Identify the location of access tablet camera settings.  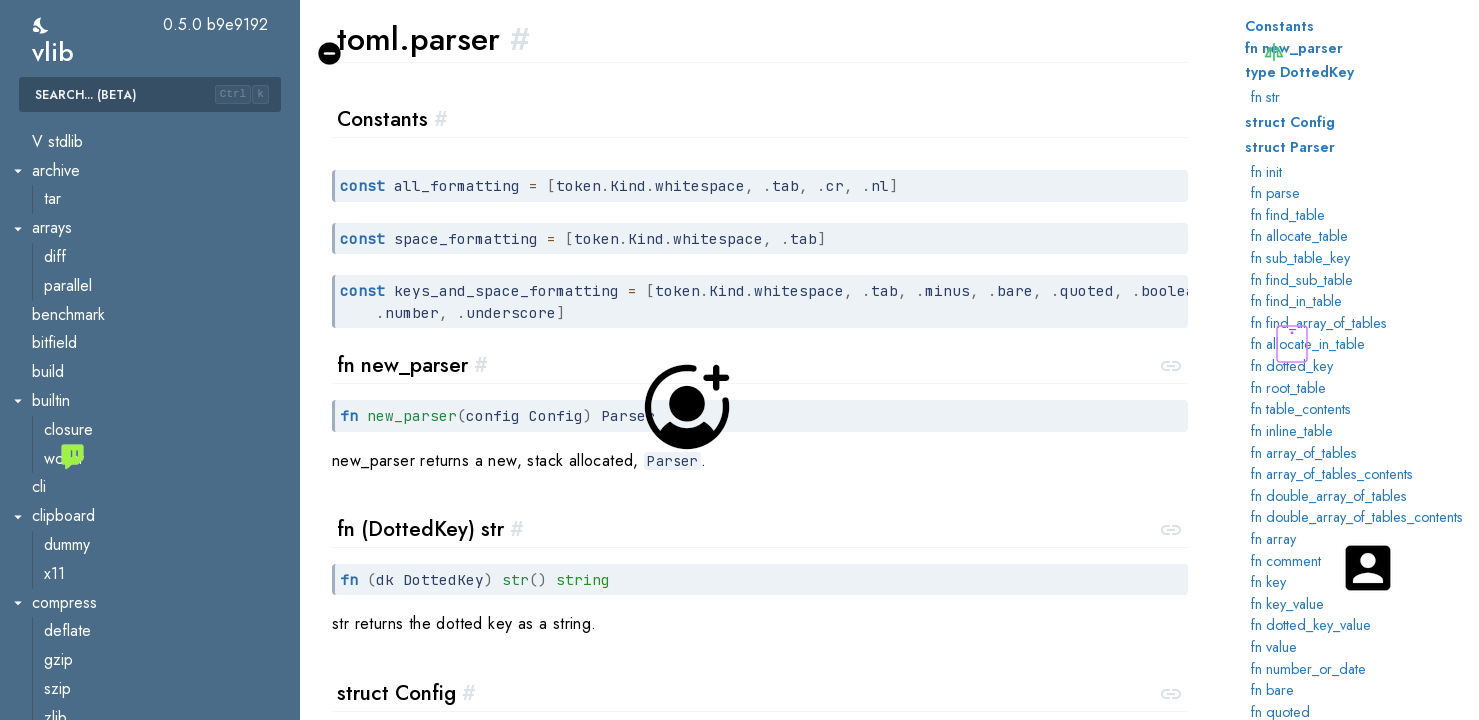
(1292, 344).